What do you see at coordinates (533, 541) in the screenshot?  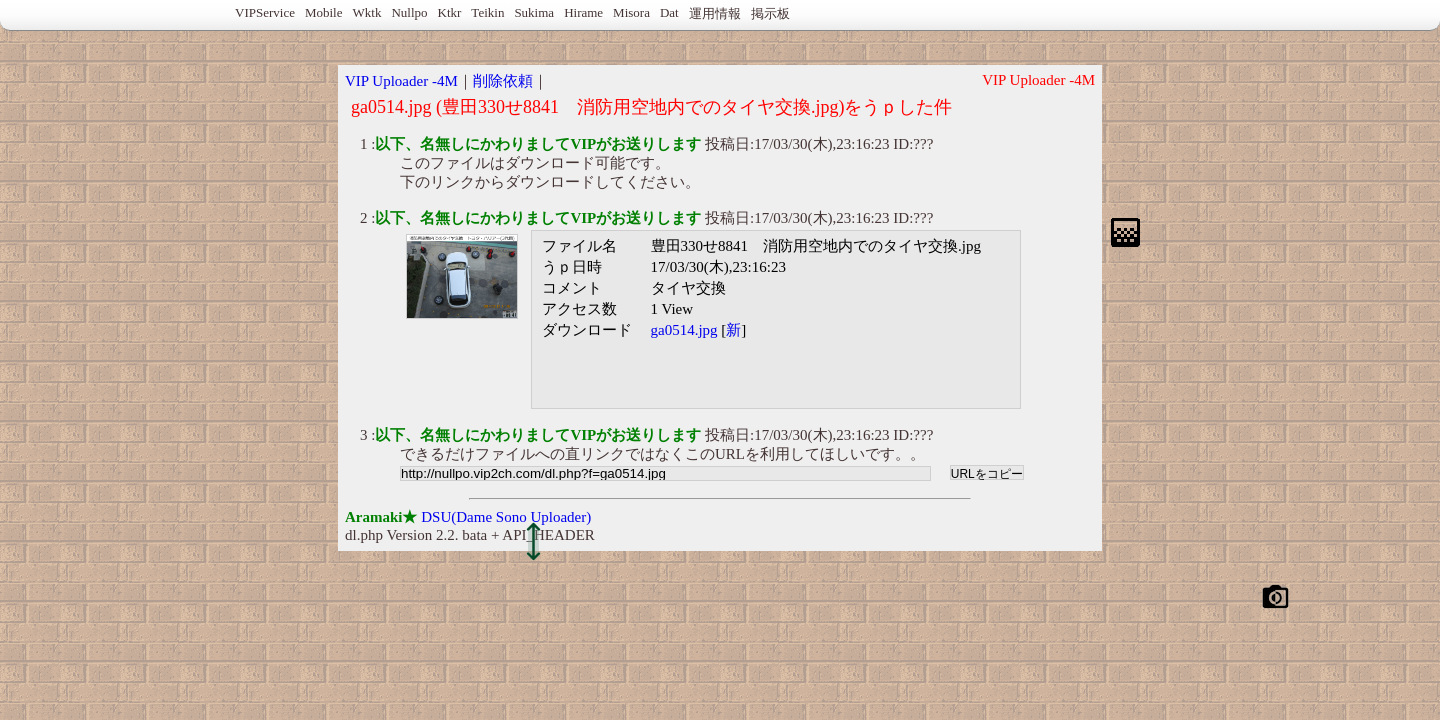 I see `adjust height or vertical size` at bounding box center [533, 541].